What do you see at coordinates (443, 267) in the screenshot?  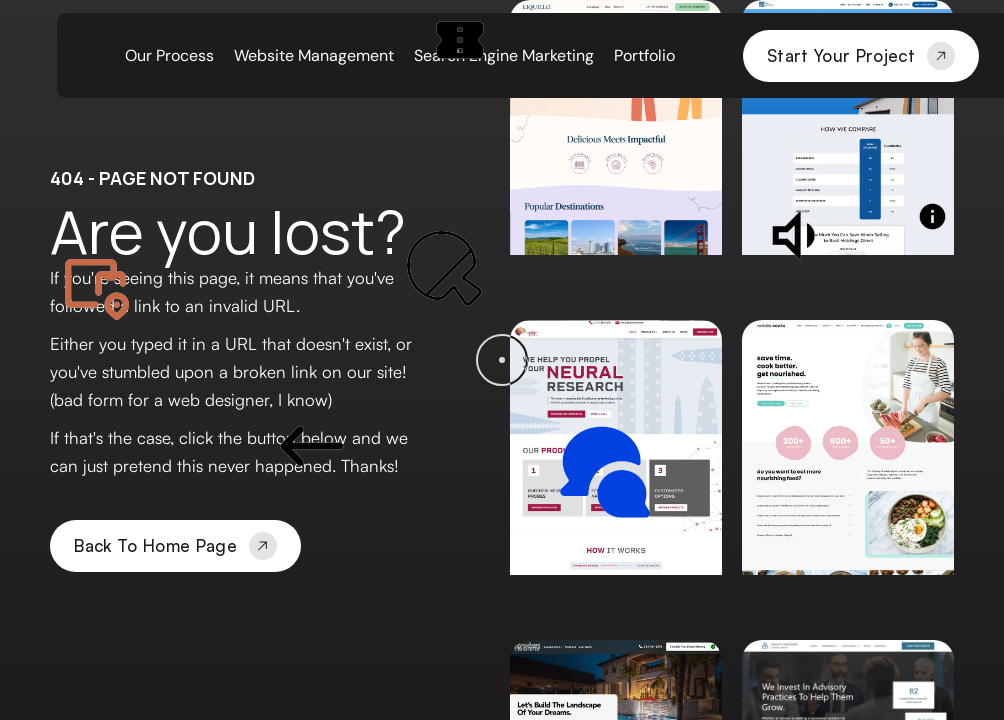 I see `access ping pong or table tennis game` at bounding box center [443, 267].